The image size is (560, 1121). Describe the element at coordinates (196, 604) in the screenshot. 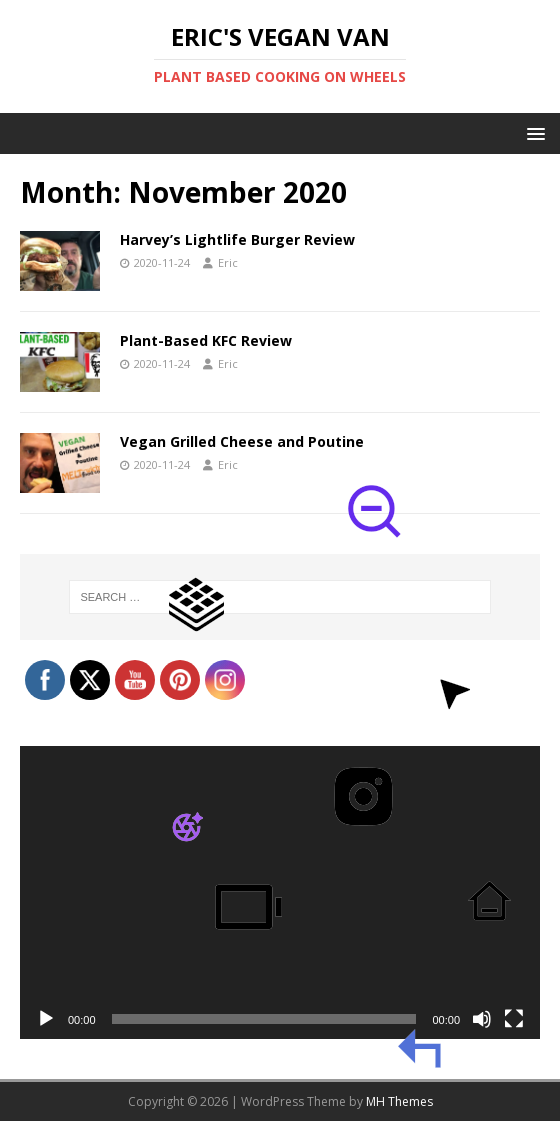

I see `open torizon platform dashboard` at that location.